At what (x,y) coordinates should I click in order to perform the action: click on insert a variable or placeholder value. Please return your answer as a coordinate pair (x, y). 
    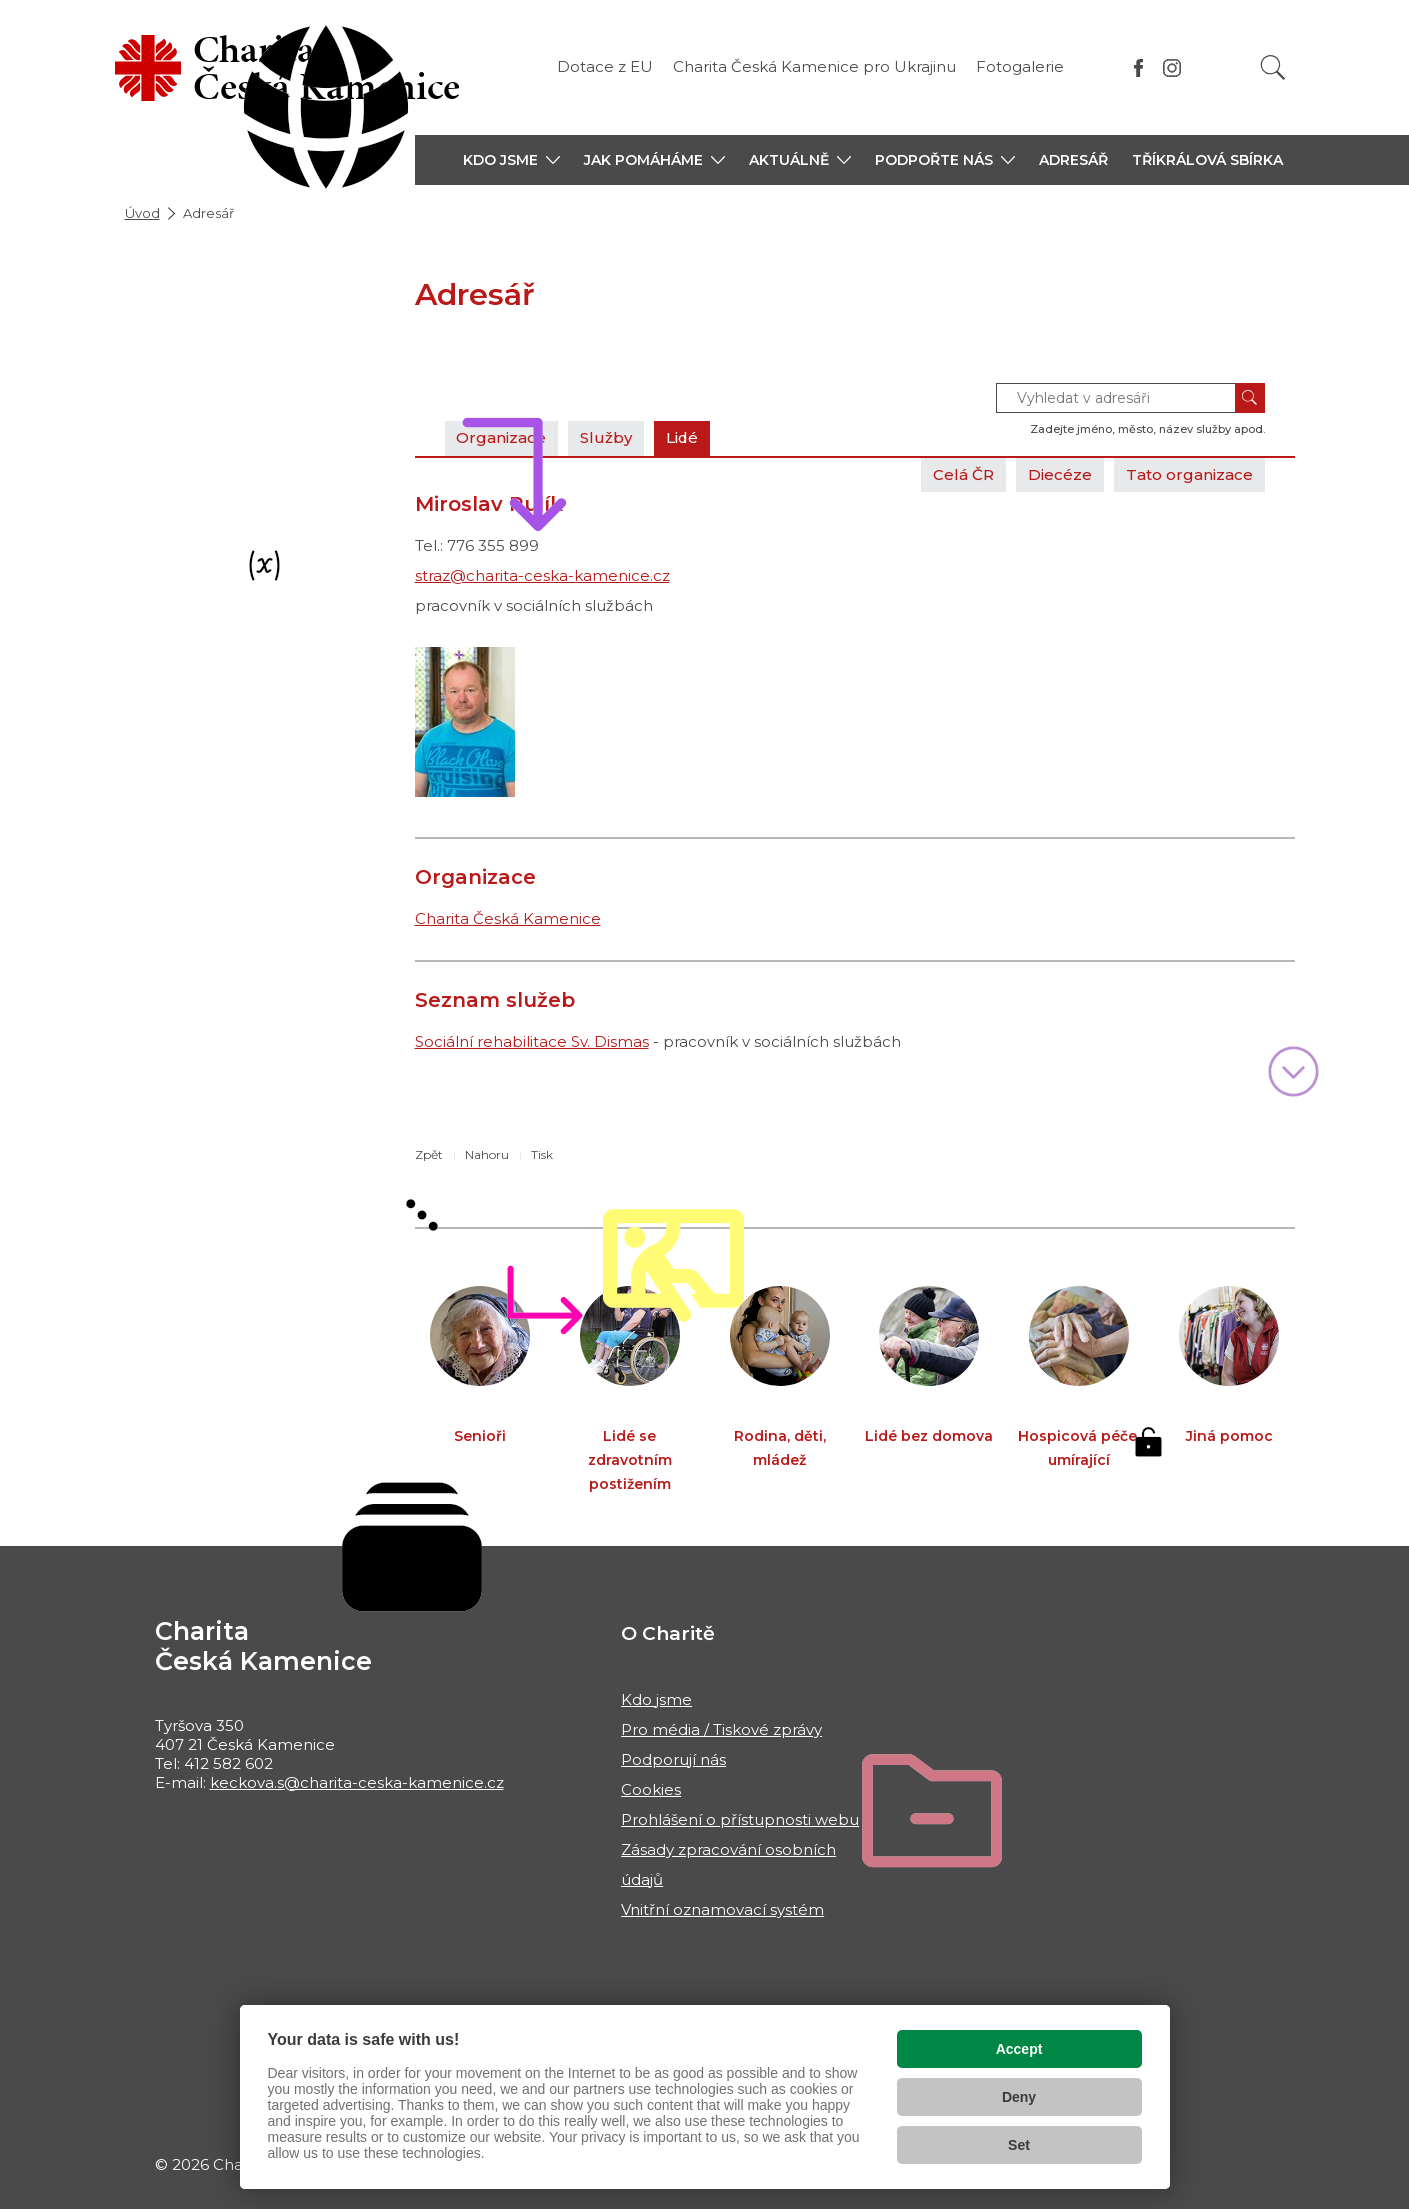
    Looking at the image, I should click on (264, 565).